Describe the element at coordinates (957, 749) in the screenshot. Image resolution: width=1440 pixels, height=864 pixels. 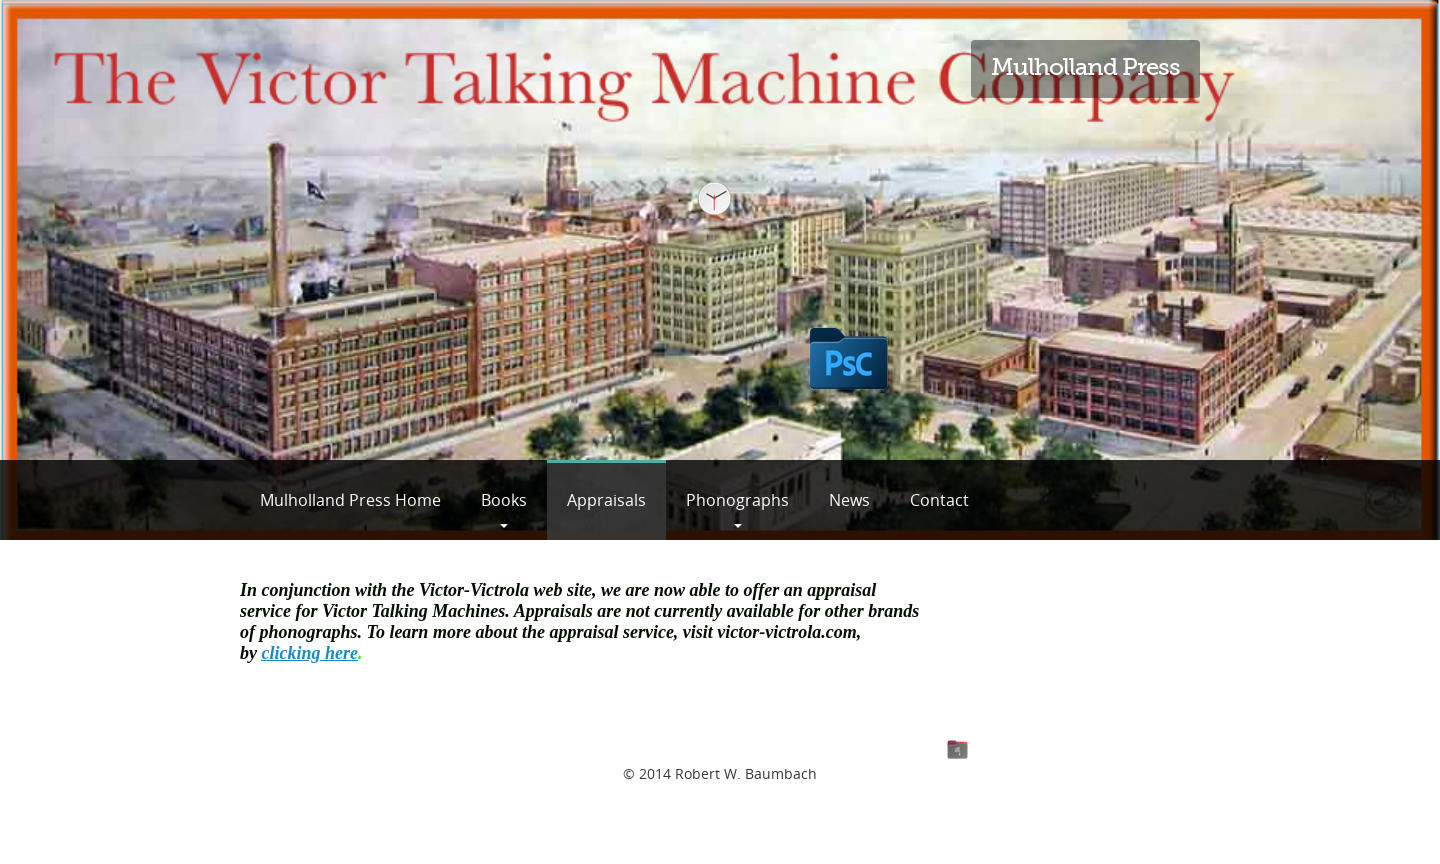
I see `open insync cloud sync folder` at that location.